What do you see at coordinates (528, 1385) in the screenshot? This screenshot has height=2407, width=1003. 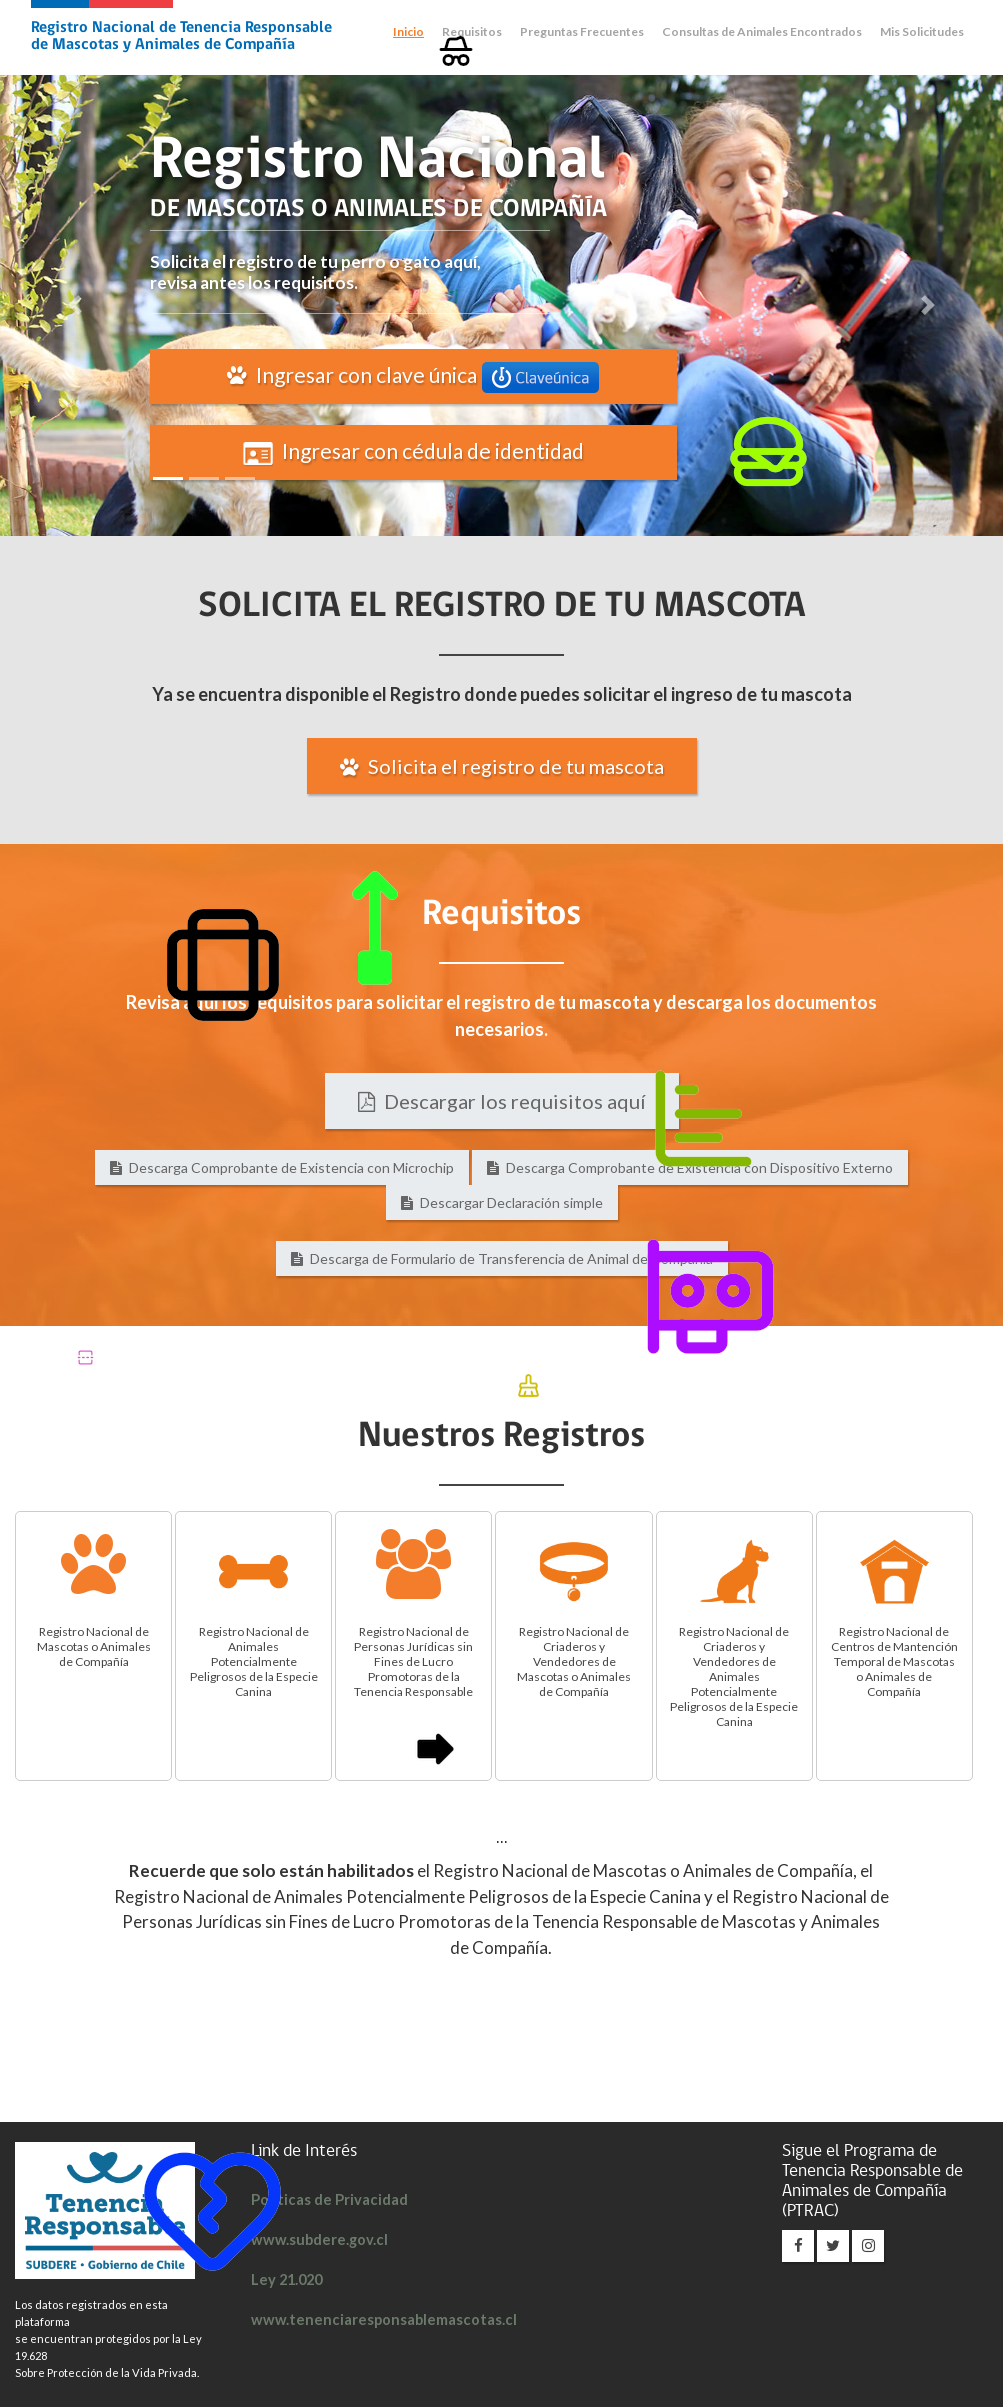 I see `clear cache or temporary files` at bounding box center [528, 1385].